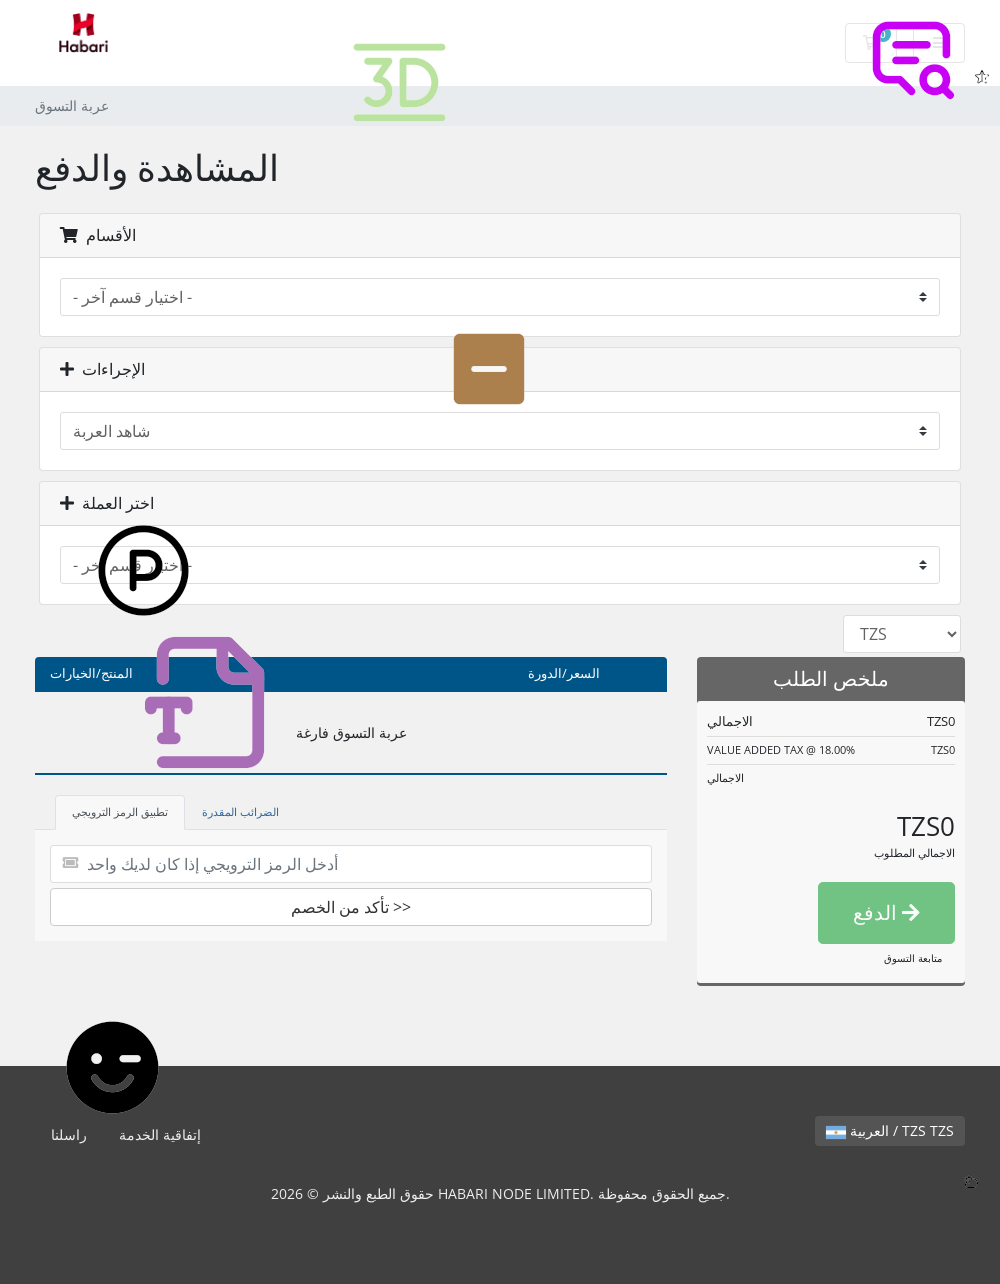 The height and width of the screenshot is (1284, 1000). What do you see at coordinates (982, 77) in the screenshot?
I see `partial rating indicator` at bounding box center [982, 77].